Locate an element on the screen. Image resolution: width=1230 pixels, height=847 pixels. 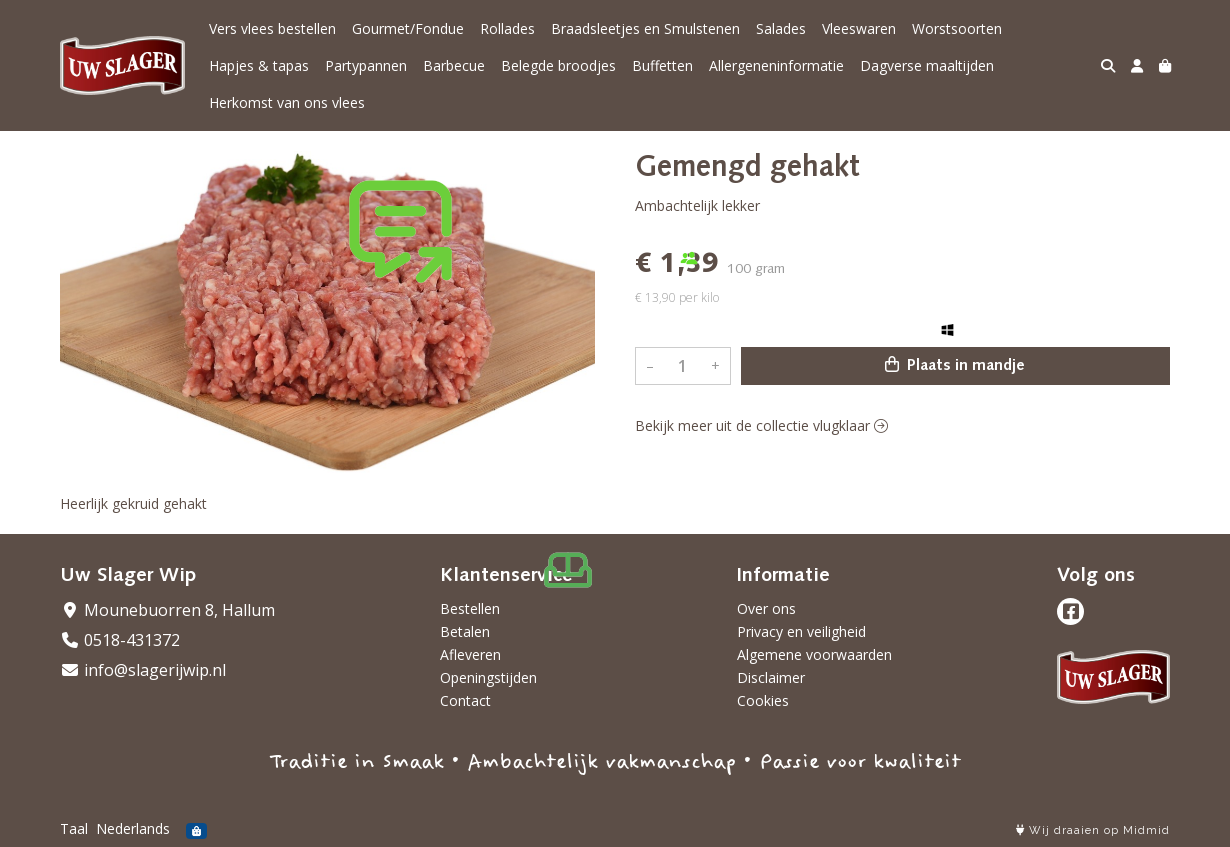
browse furniture or home decor items is located at coordinates (568, 570).